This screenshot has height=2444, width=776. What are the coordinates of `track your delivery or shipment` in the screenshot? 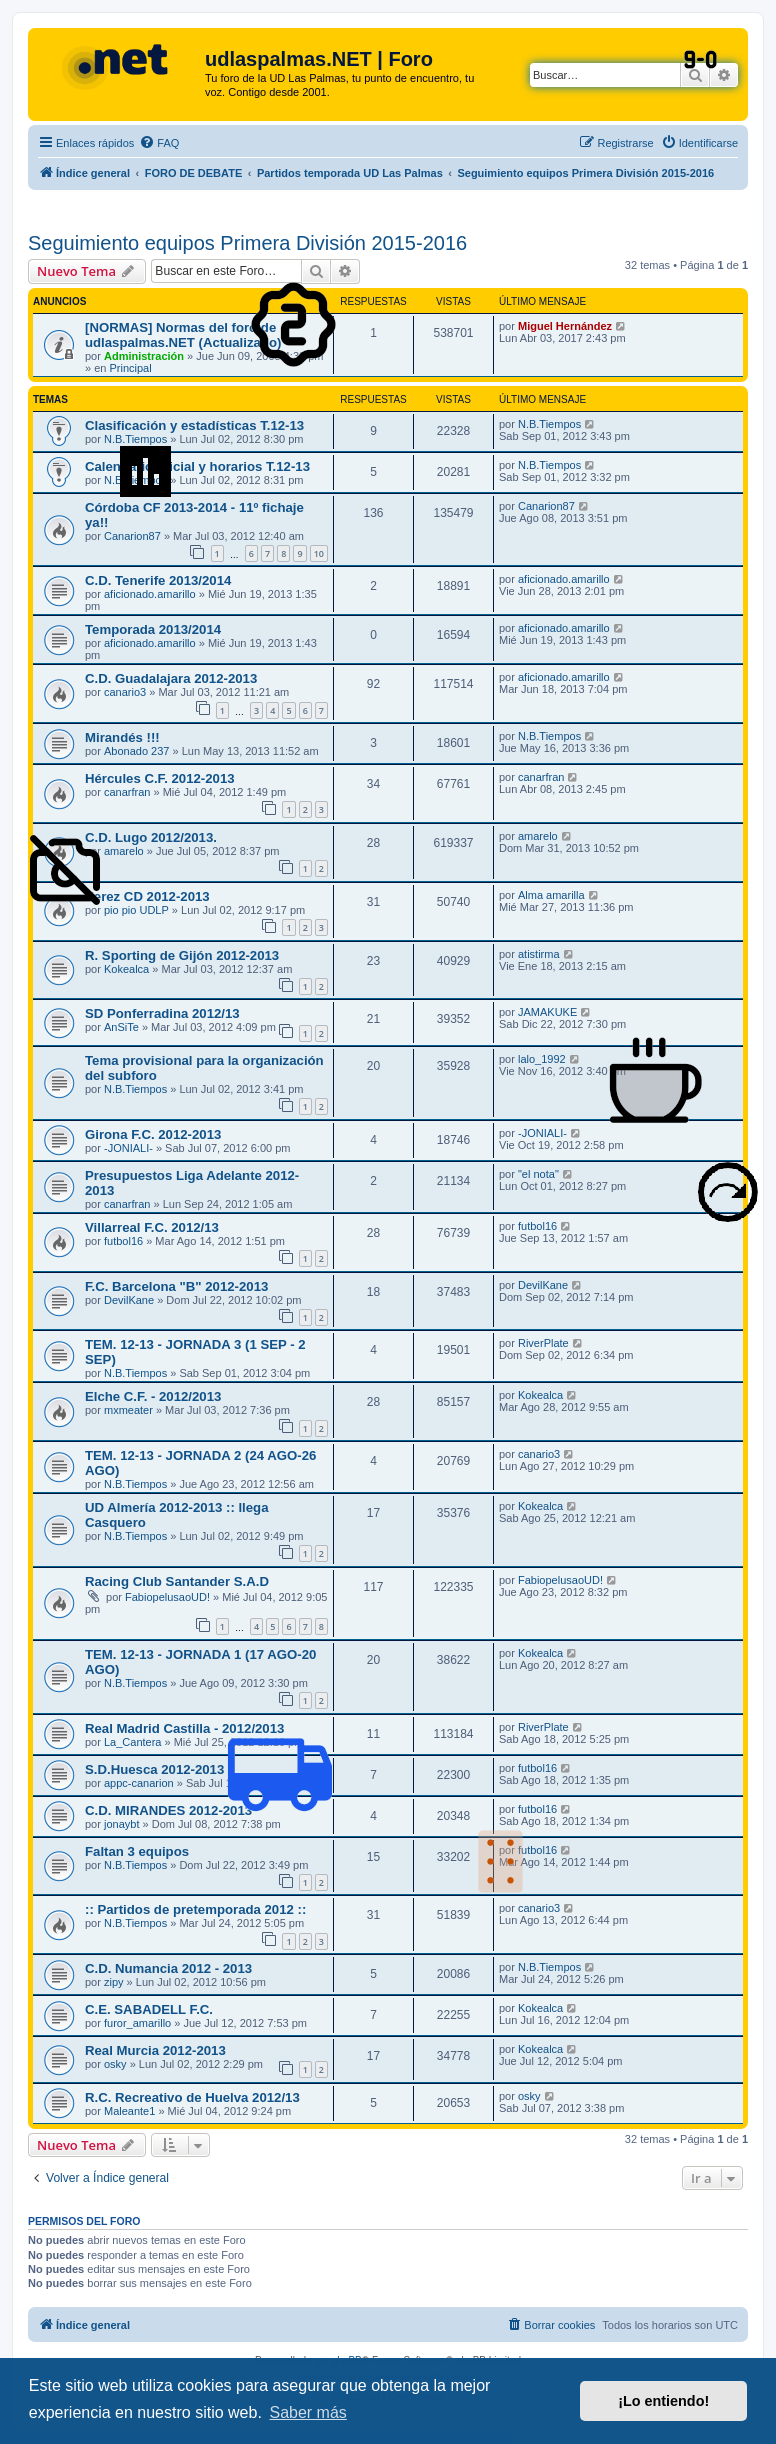 It's located at (276, 1769).